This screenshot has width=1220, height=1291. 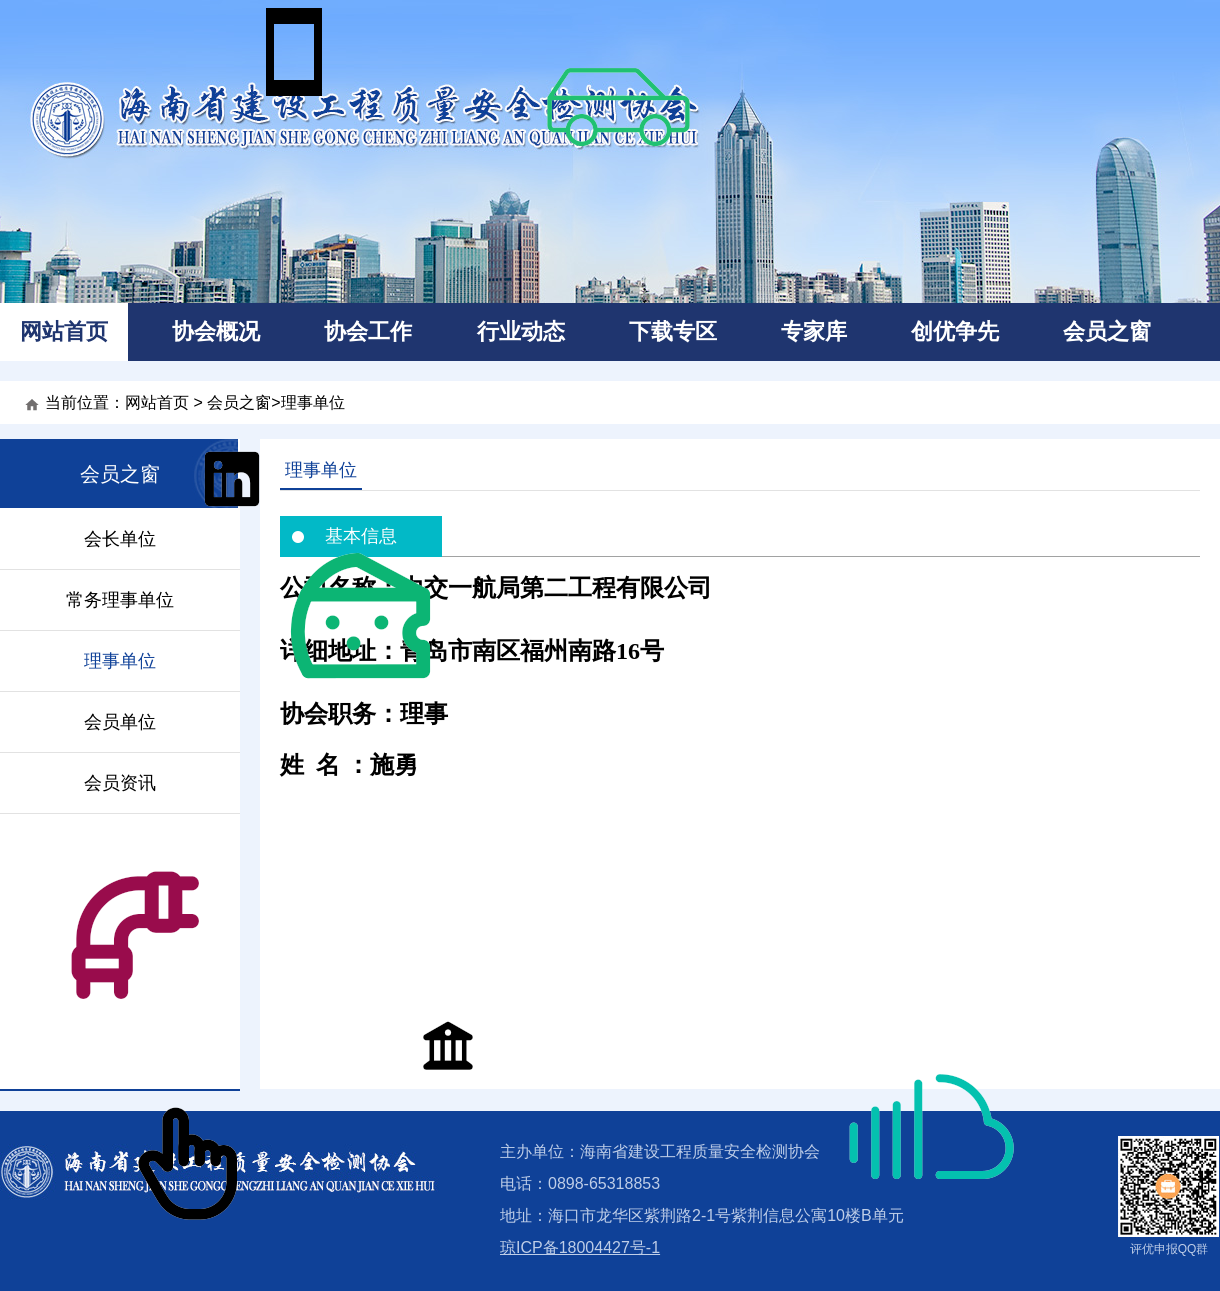 What do you see at coordinates (448, 1045) in the screenshot?
I see `access banking or financial services` at bounding box center [448, 1045].